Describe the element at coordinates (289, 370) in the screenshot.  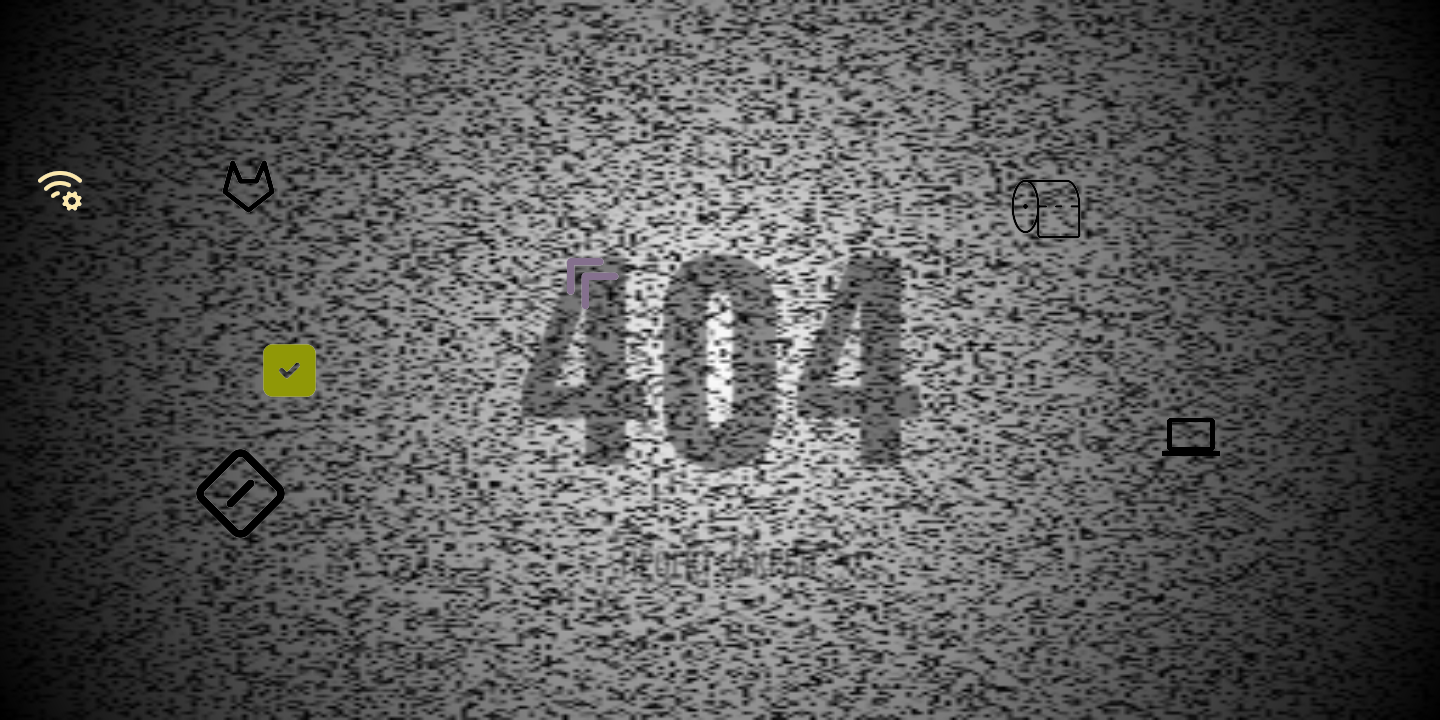
I see `mark task as complete` at that location.